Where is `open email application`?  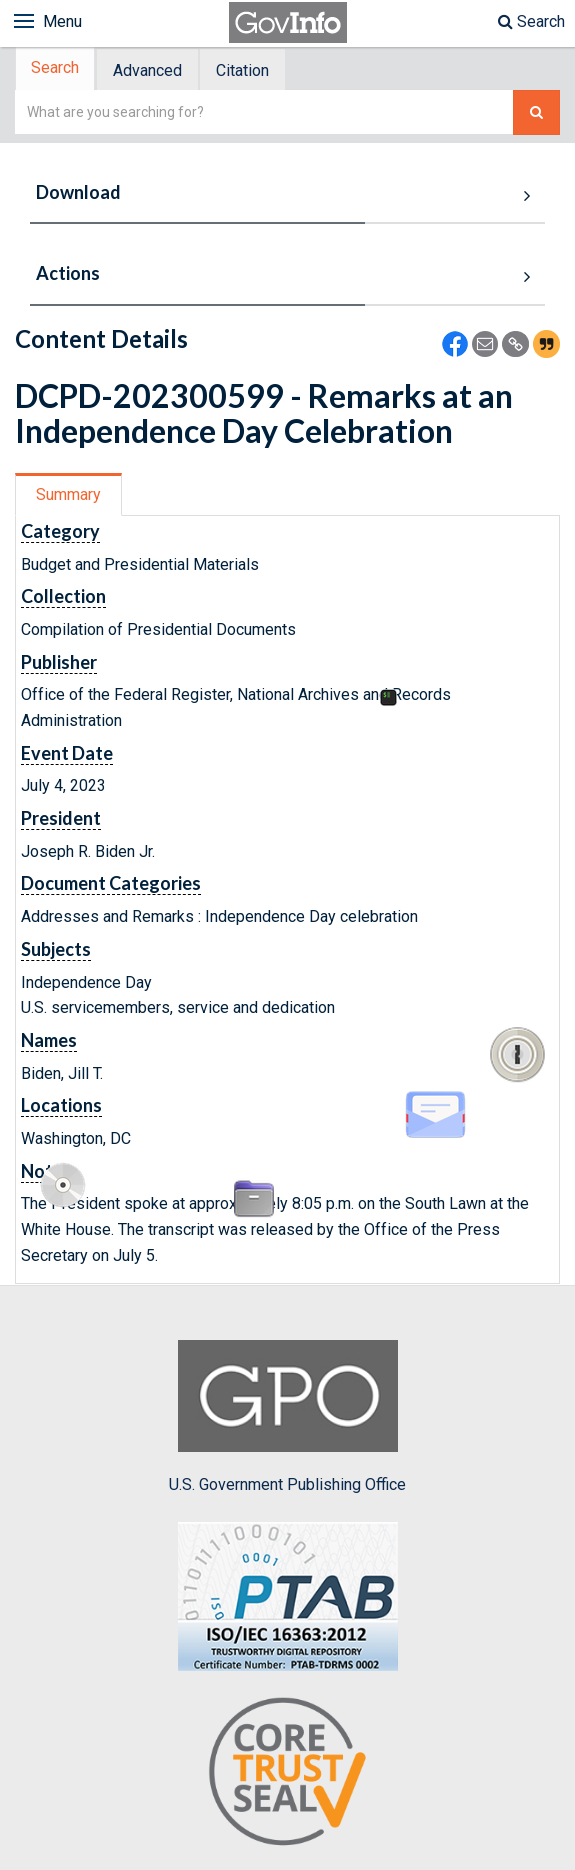 open email application is located at coordinates (435, 1114).